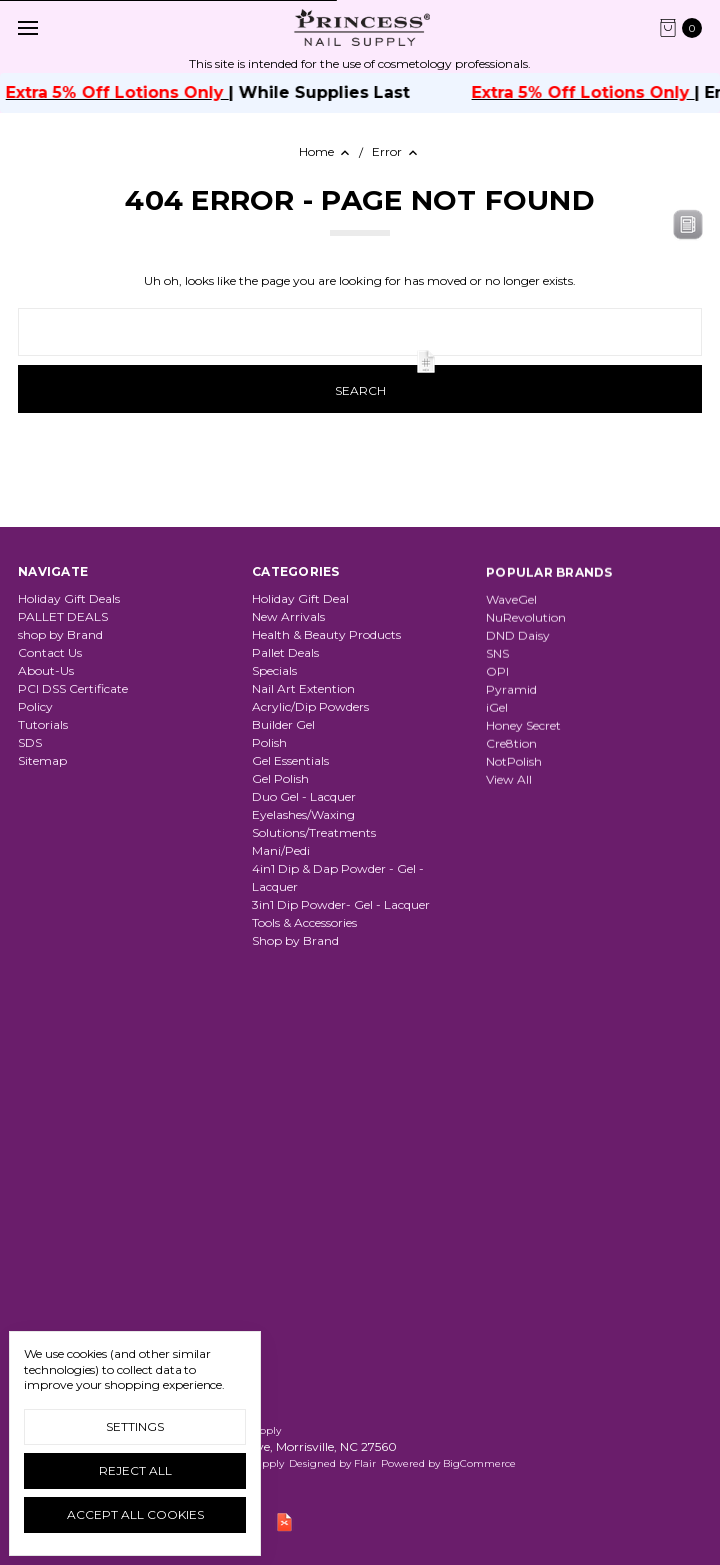 The height and width of the screenshot is (1565, 720). What do you see at coordinates (688, 225) in the screenshot?
I see `view release notes and software updates` at bounding box center [688, 225].